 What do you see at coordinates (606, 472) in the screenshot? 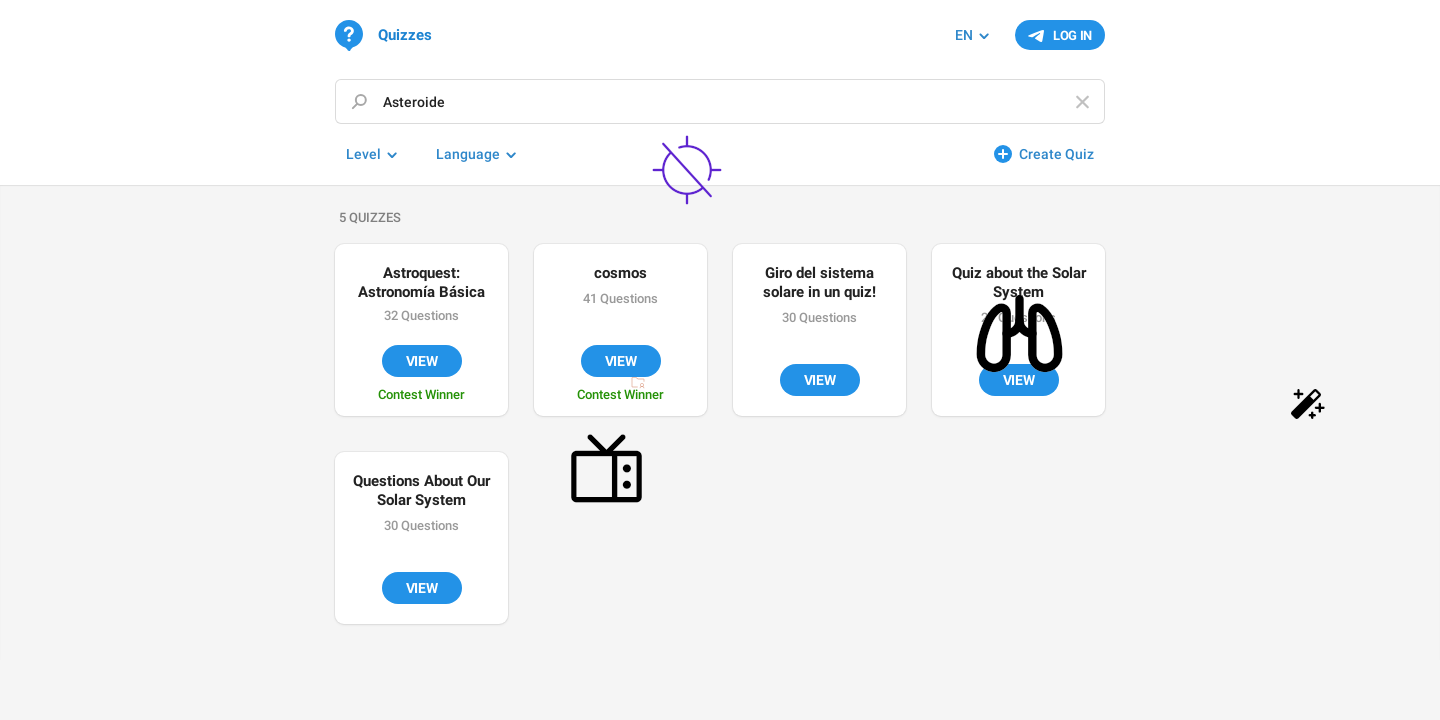
I see `access TV or video streaming content` at bounding box center [606, 472].